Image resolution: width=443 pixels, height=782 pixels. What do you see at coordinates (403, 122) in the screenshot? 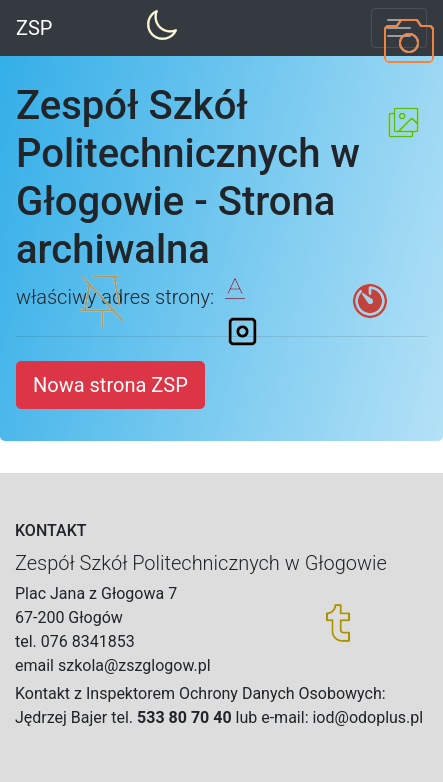
I see `view photo gallery` at bounding box center [403, 122].